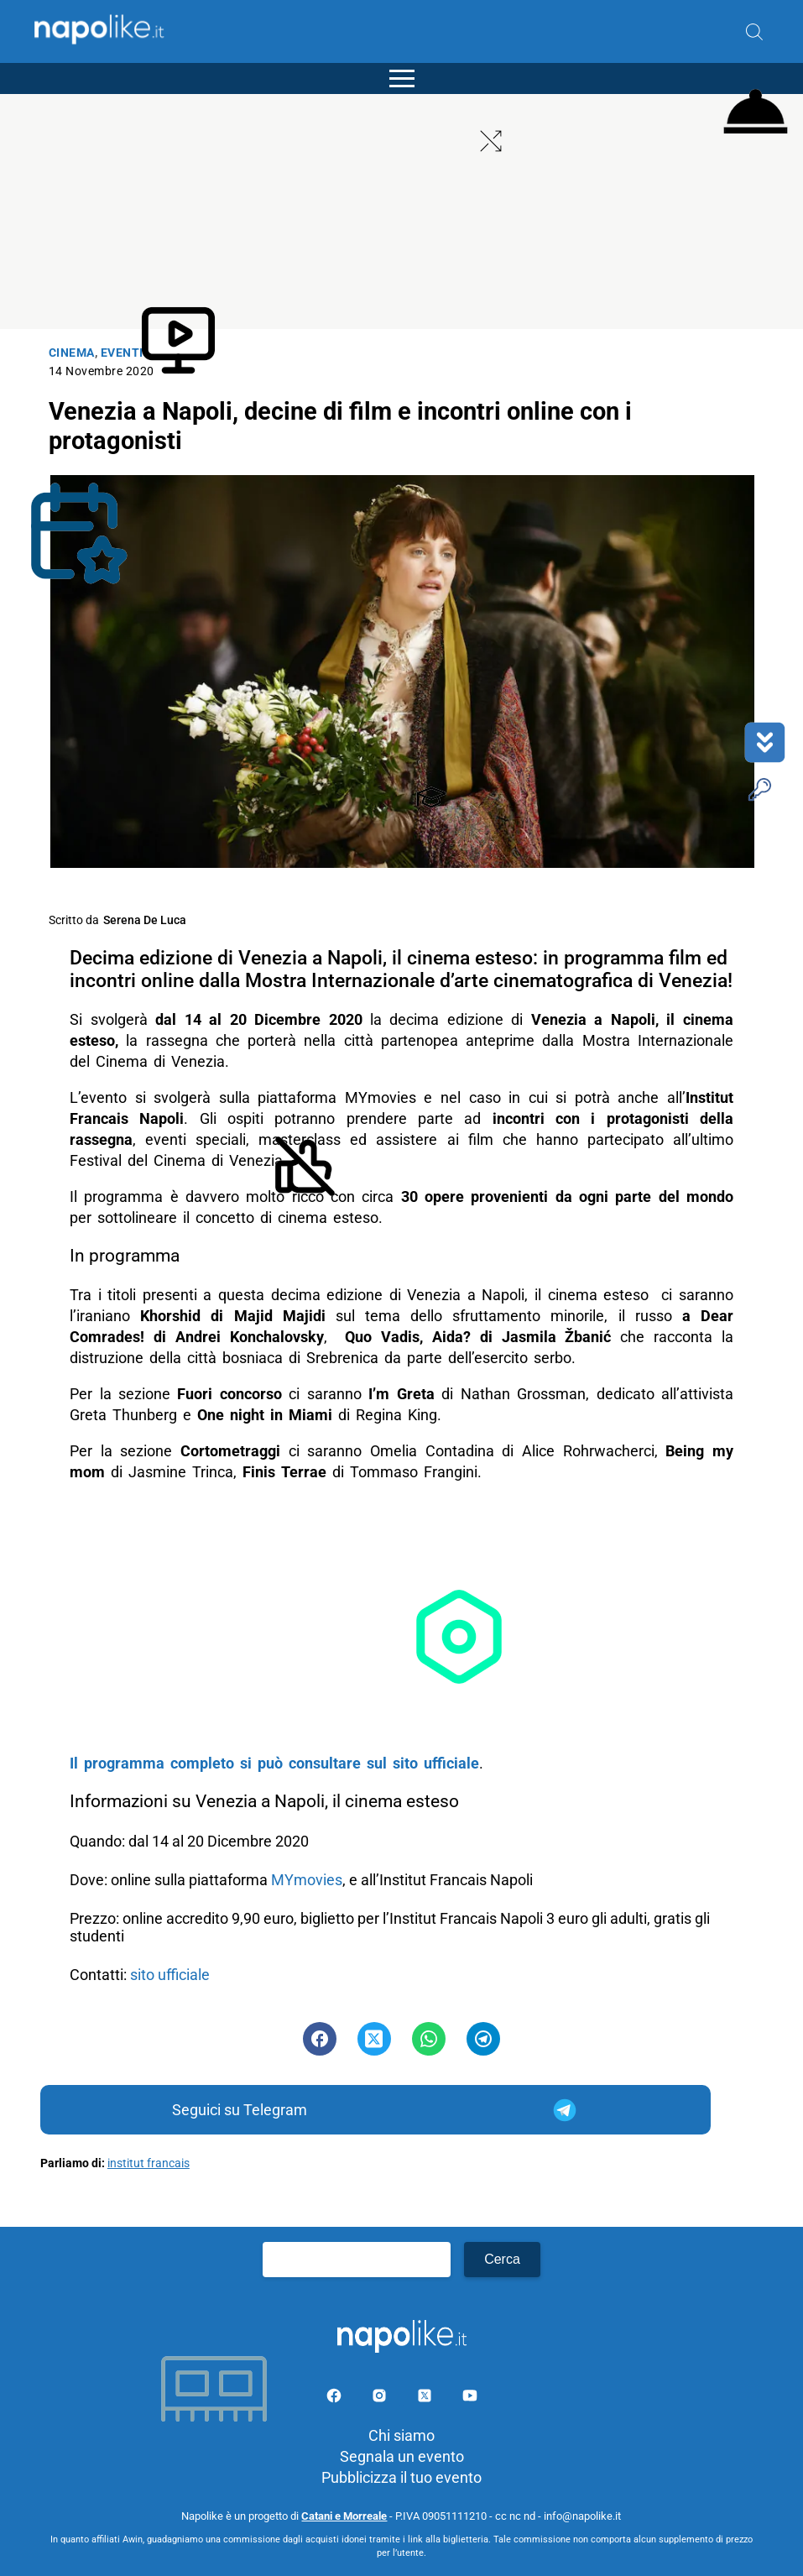 The width and height of the screenshot is (803, 2576). I want to click on shuffle or randomize playback order, so click(491, 141).